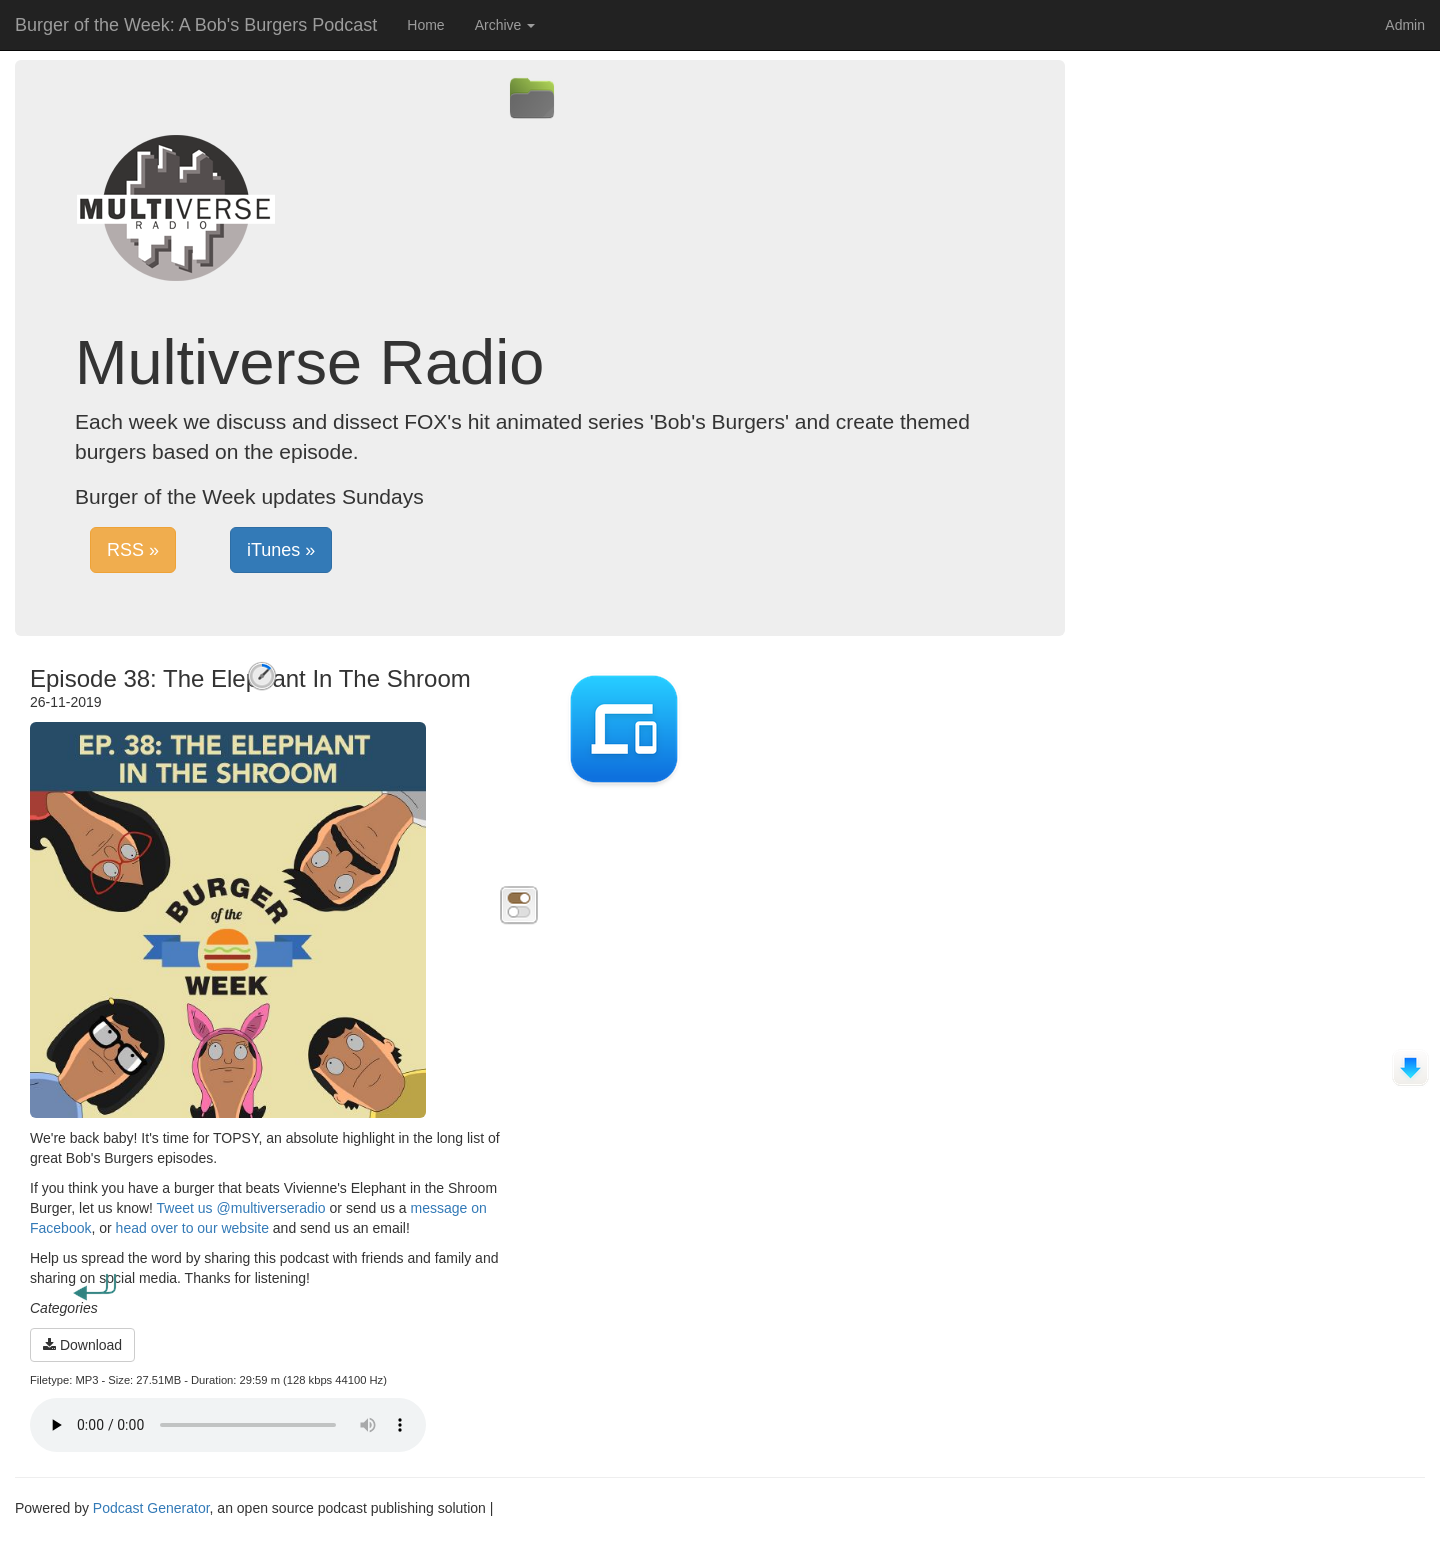 The image size is (1440, 1568). What do you see at coordinates (532, 98) in the screenshot?
I see `an open folder displaying its contents` at bounding box center [532, 98].